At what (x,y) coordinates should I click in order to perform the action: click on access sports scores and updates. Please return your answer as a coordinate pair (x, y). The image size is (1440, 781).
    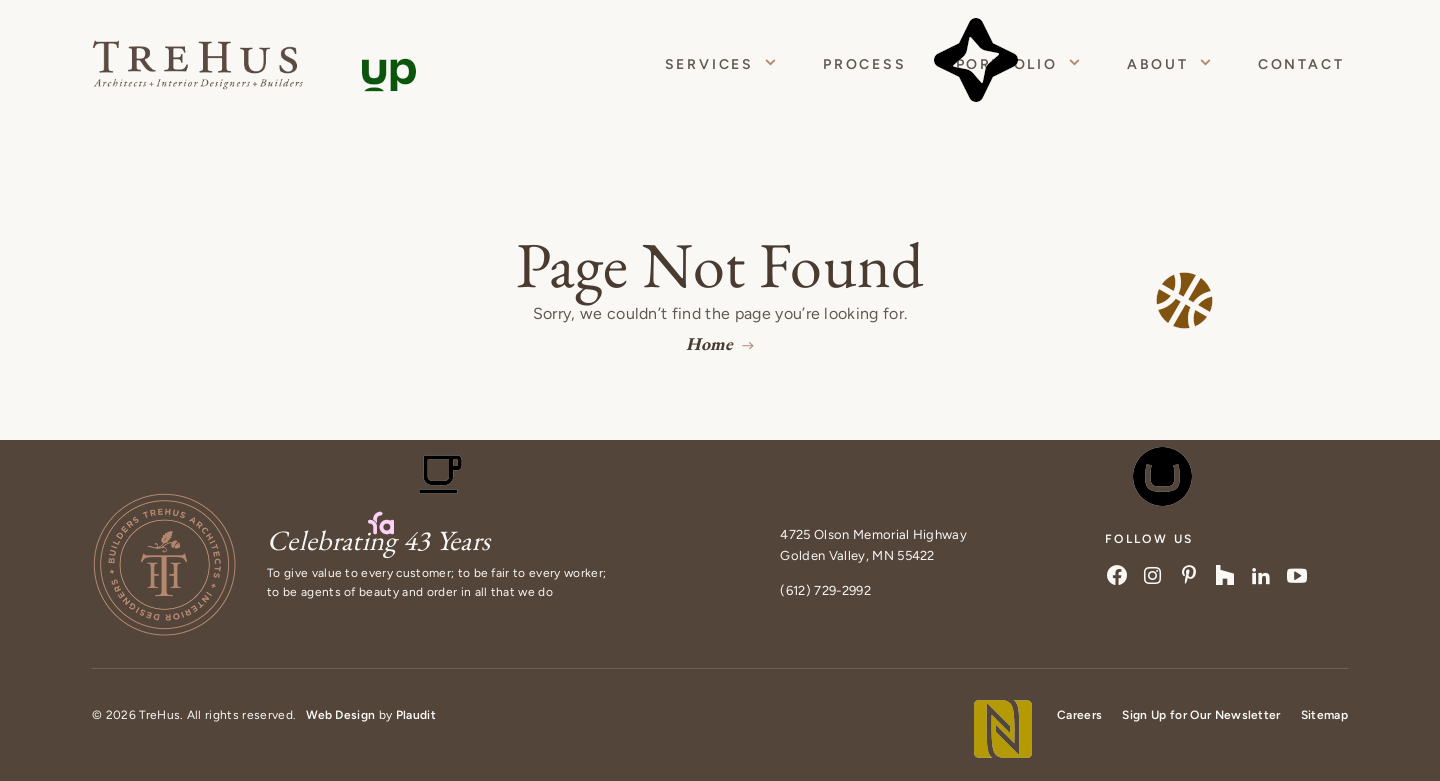
    Looking at the image, I should click on (1184, 300).